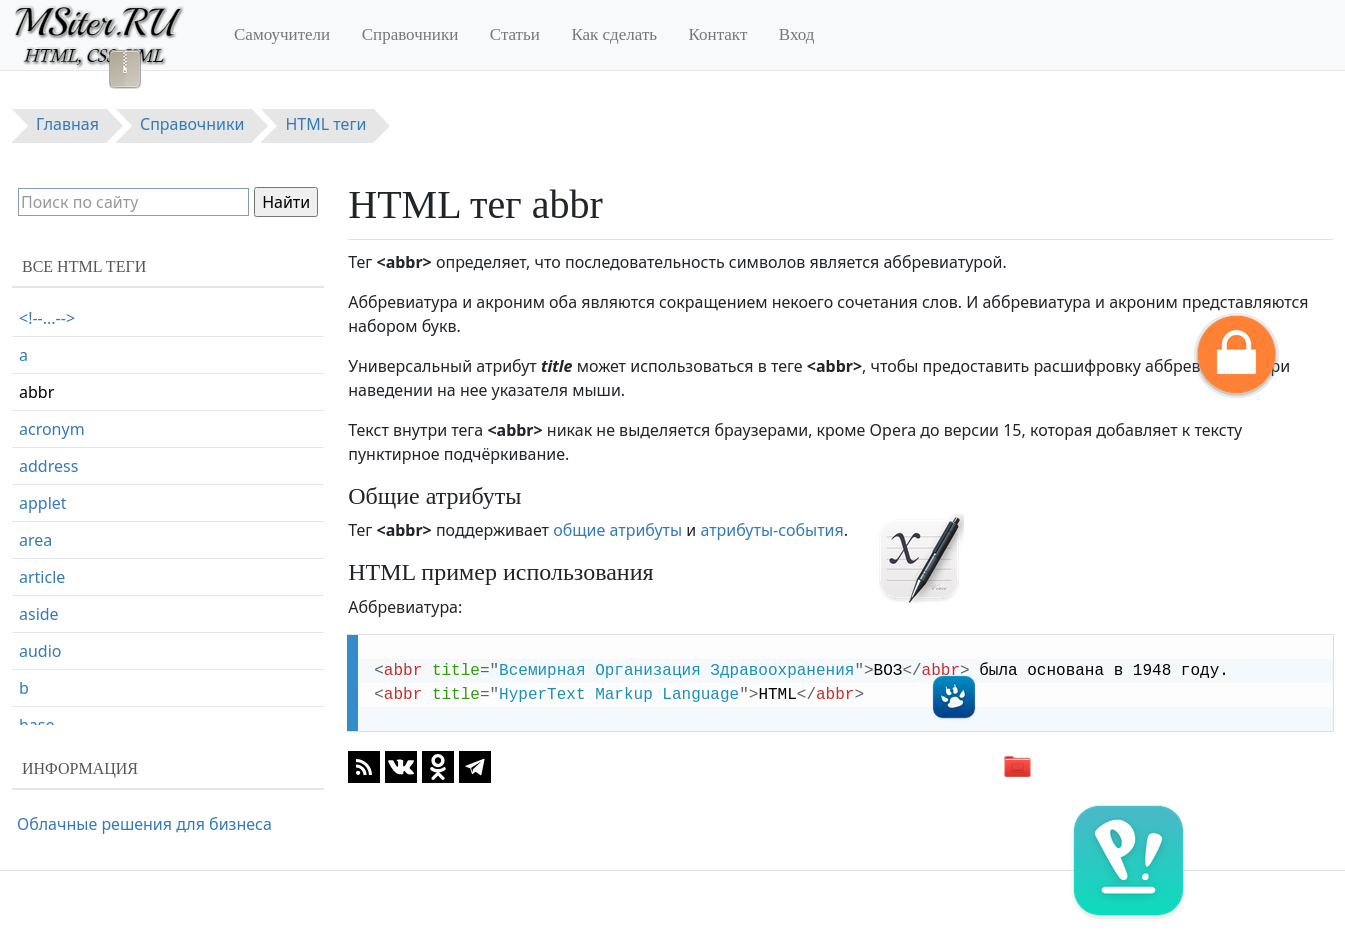 This screenshot has height=935, width=1345. Describe the element at coordinates (954, 697) in the screenshot. I see `open lazarus IDE application` at that location.